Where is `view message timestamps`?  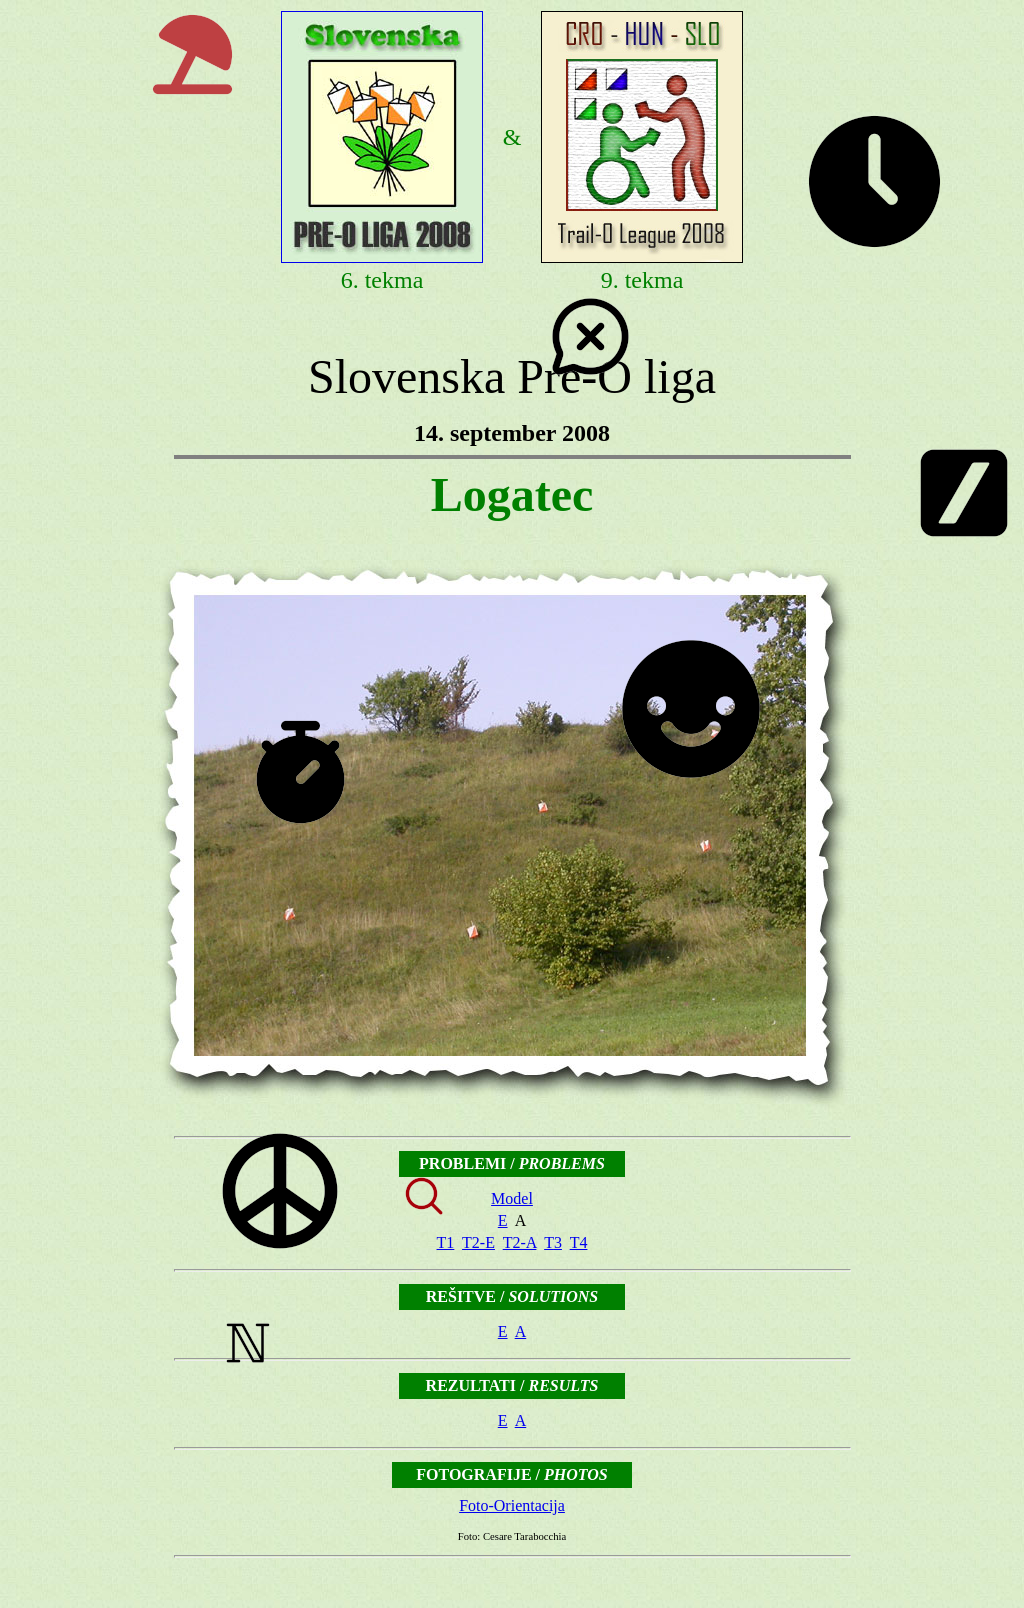
view message timestamps is located at coordinates (874, 181).